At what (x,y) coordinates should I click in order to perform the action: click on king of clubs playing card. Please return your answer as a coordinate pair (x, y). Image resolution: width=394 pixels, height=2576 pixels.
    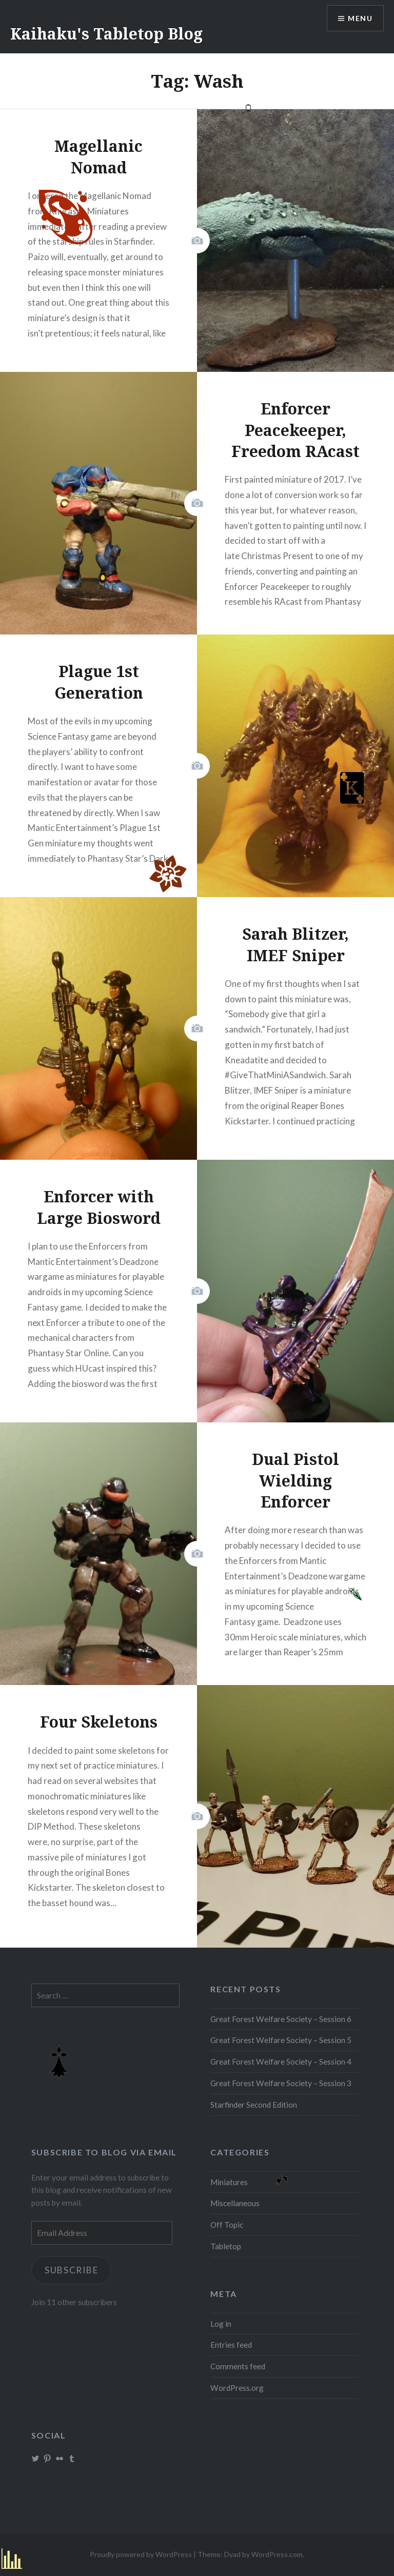
    Looking at the image, I should click on (352, 788).